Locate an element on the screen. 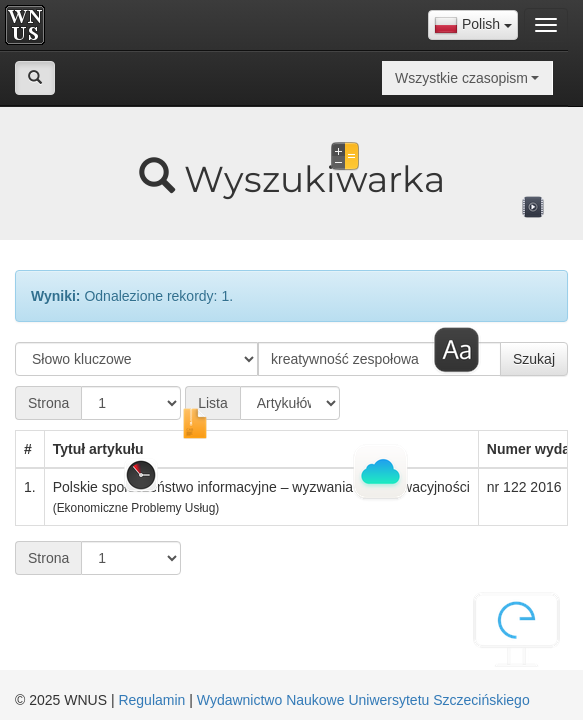 This screenshot has width=583, height=720. open the calculator app is located at coordinates (345, 156).